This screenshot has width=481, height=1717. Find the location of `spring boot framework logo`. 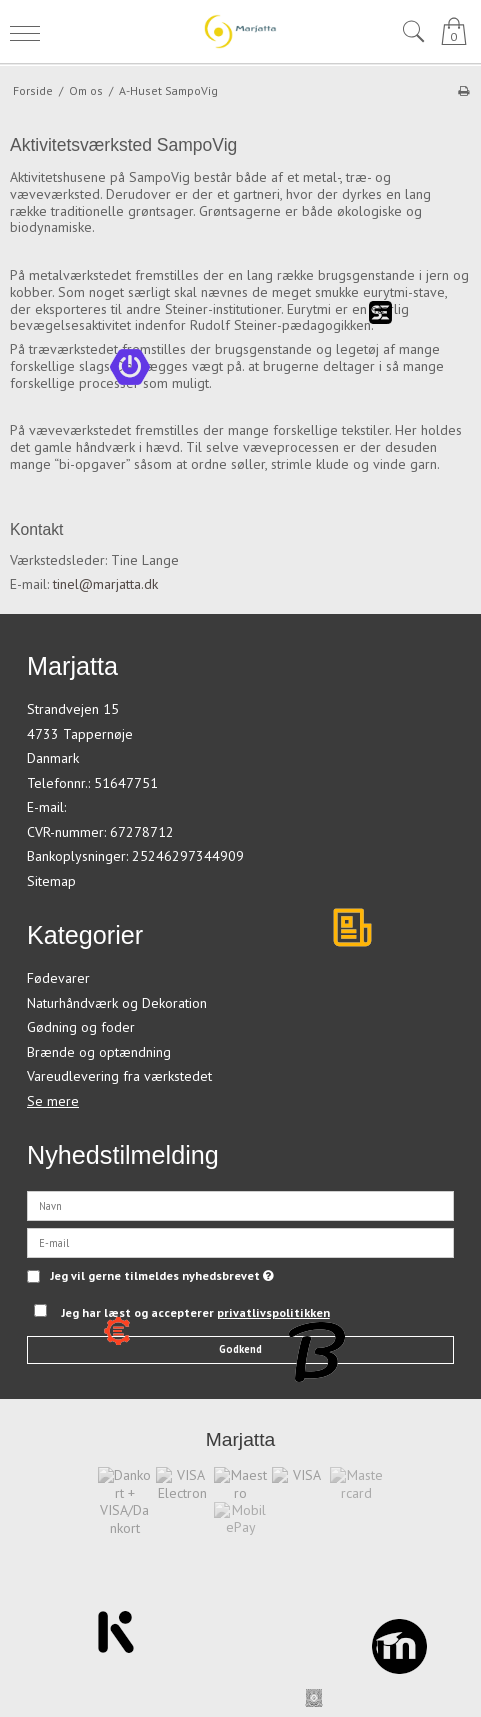

spring boot framework logo is located at coordinates (130, 367).